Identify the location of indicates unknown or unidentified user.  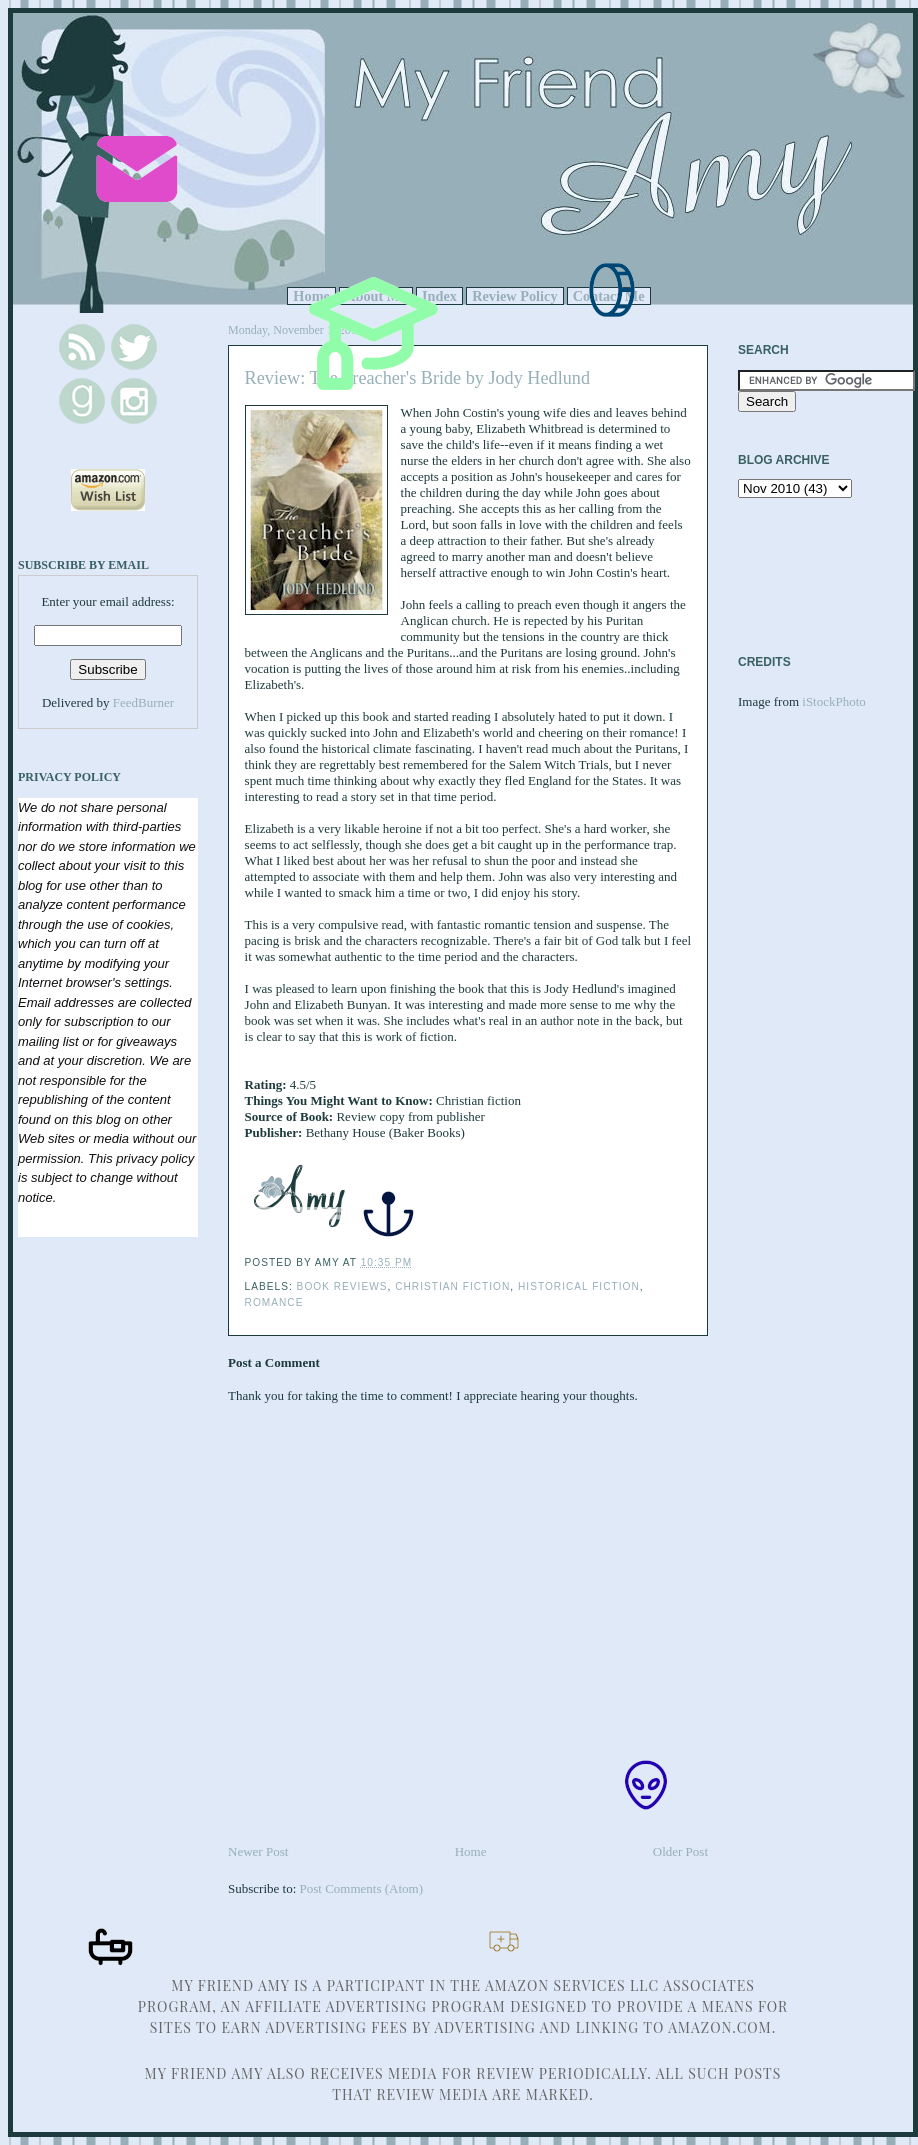
(646, 1785).